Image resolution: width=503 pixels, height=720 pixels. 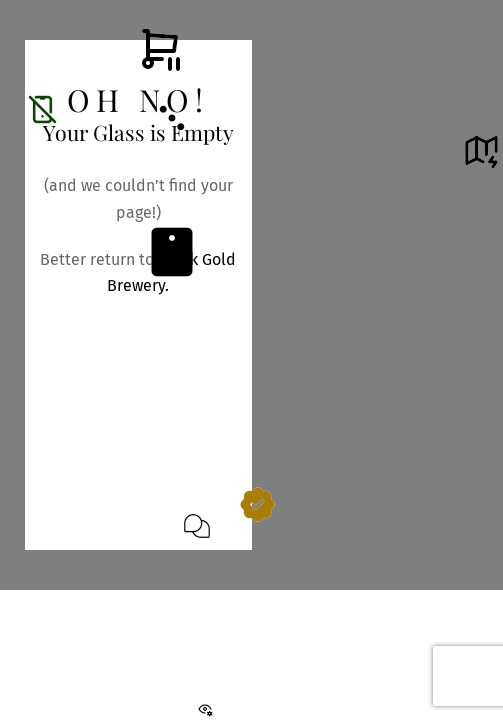 I want to click on disable mobile device, so click(x=42, y=109).